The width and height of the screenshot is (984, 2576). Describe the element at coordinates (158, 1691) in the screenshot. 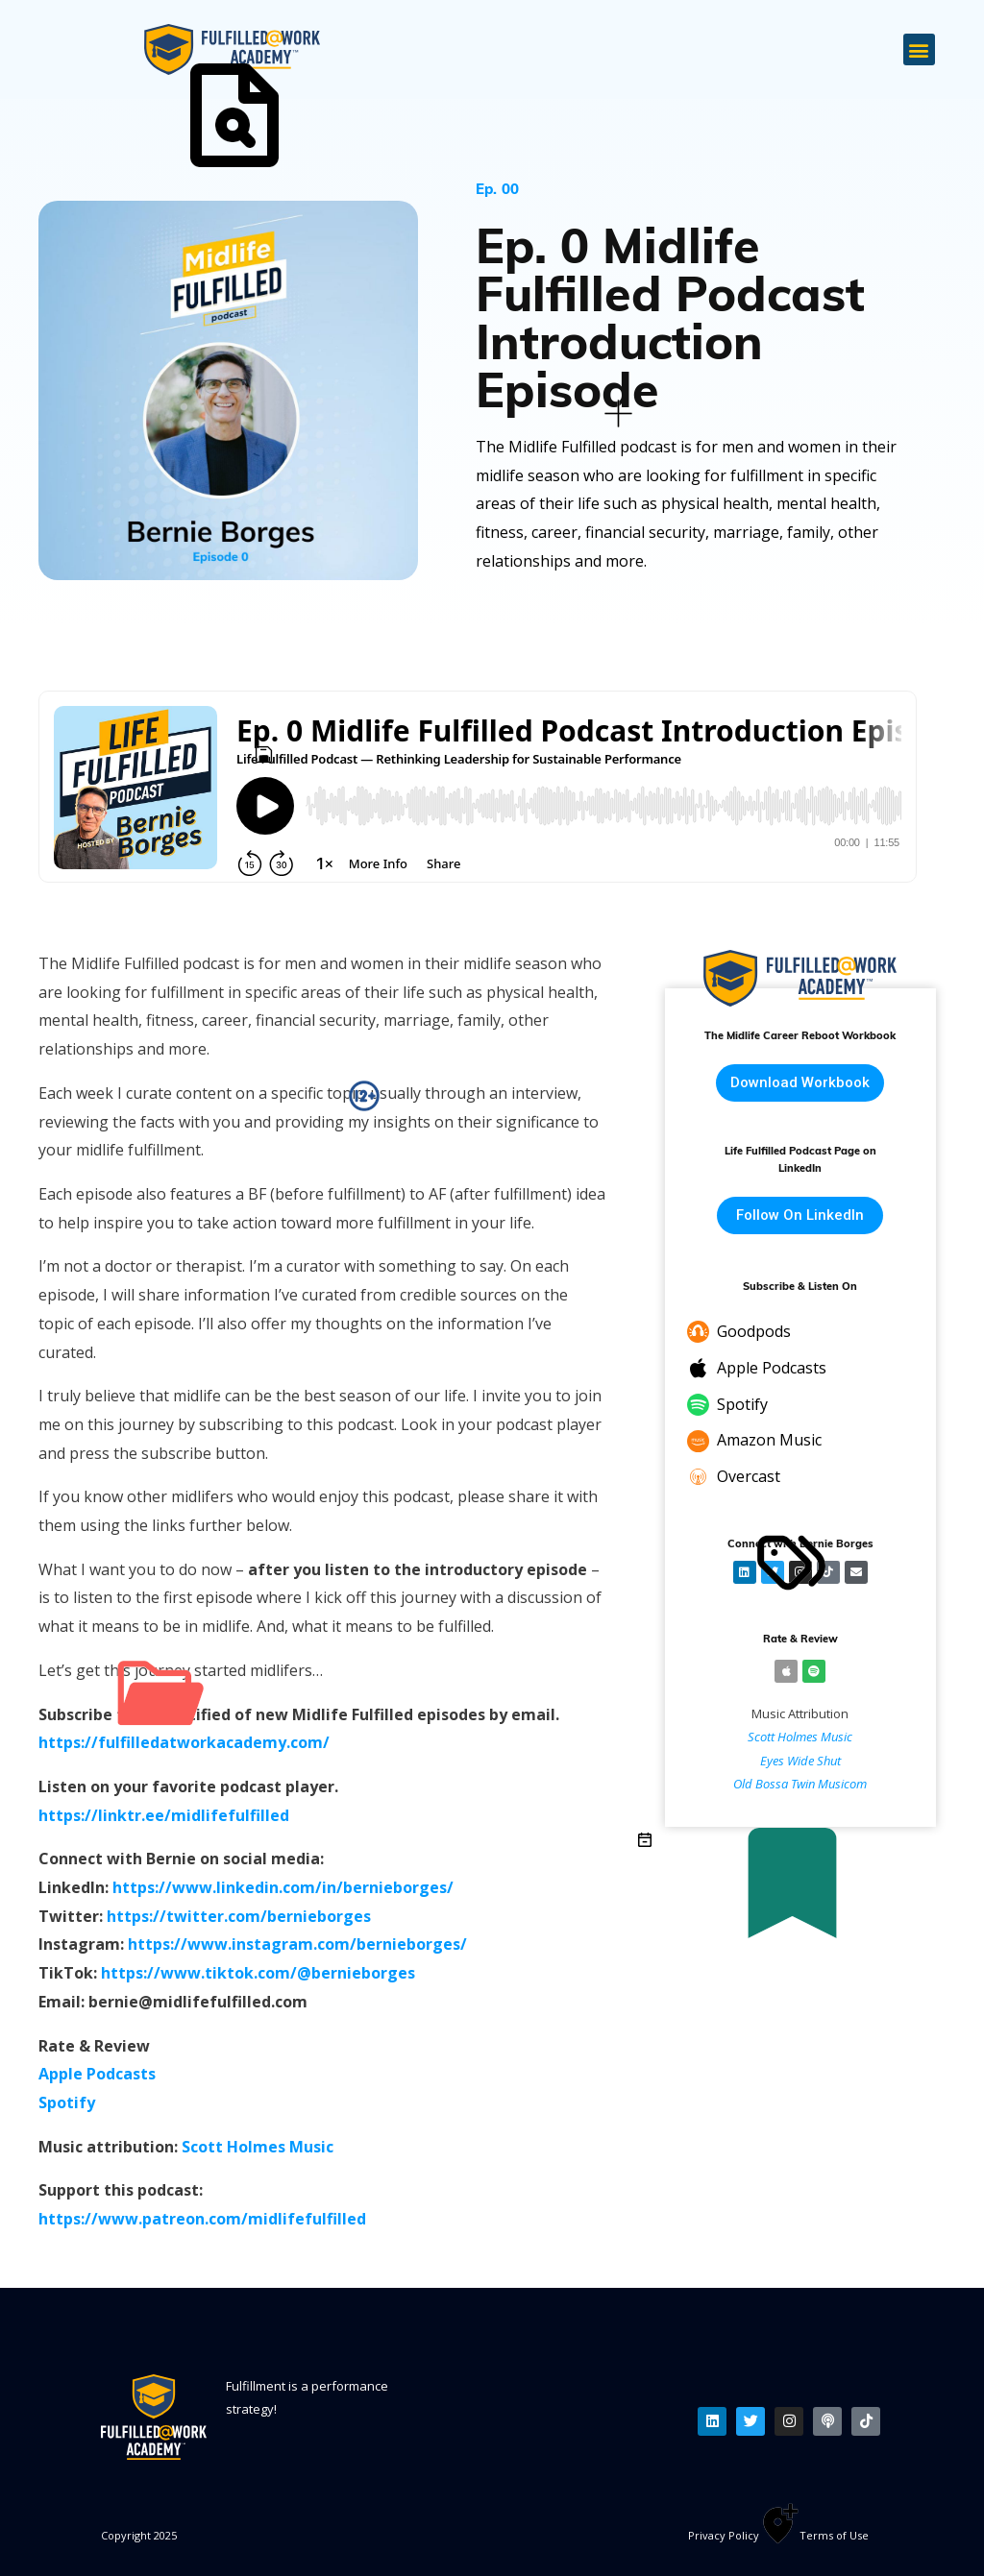

I see `open folder to view contents` at that location.